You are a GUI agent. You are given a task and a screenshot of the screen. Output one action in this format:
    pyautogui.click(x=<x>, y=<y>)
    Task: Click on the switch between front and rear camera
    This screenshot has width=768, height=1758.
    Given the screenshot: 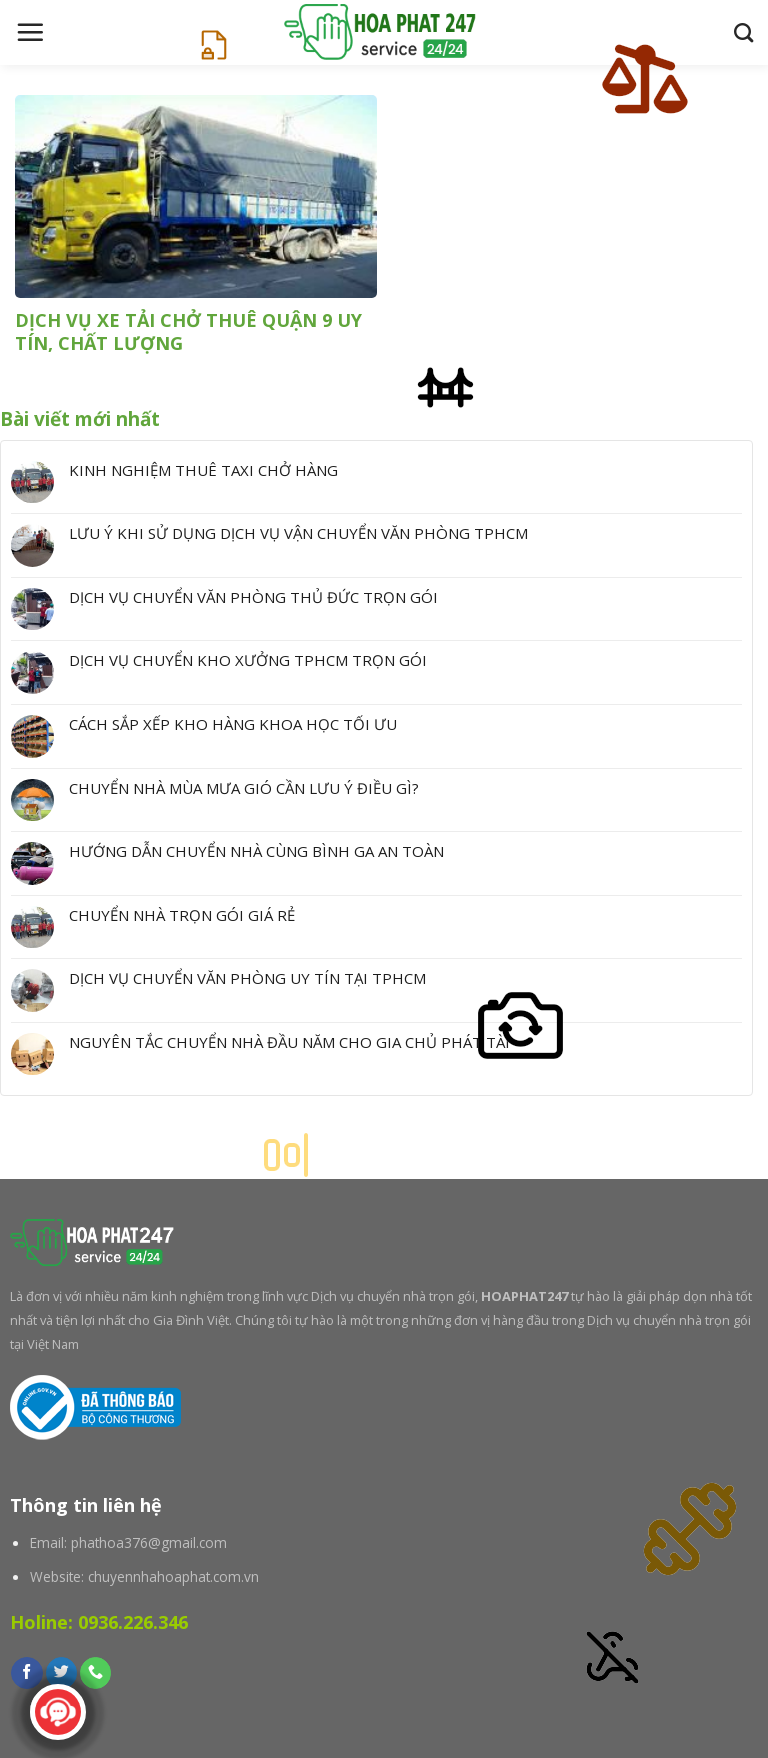 What is the action you would take?
    pyautogui.click(x=520, y=1025)
    